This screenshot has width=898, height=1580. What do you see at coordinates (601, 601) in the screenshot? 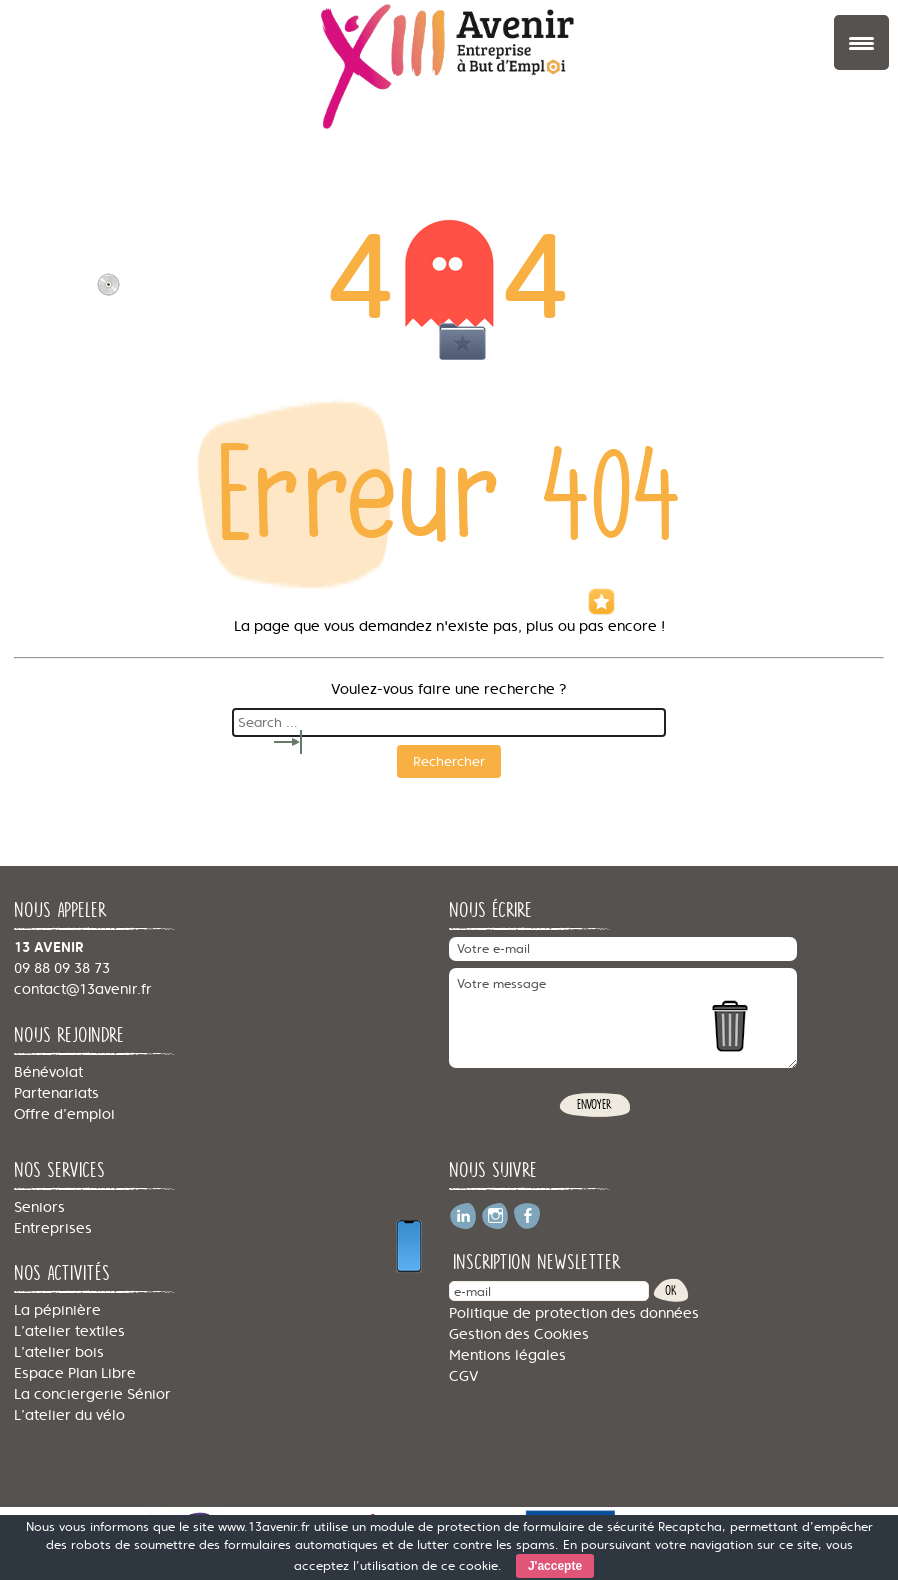
I see `view featured applications` at bounding box center [601, 601].